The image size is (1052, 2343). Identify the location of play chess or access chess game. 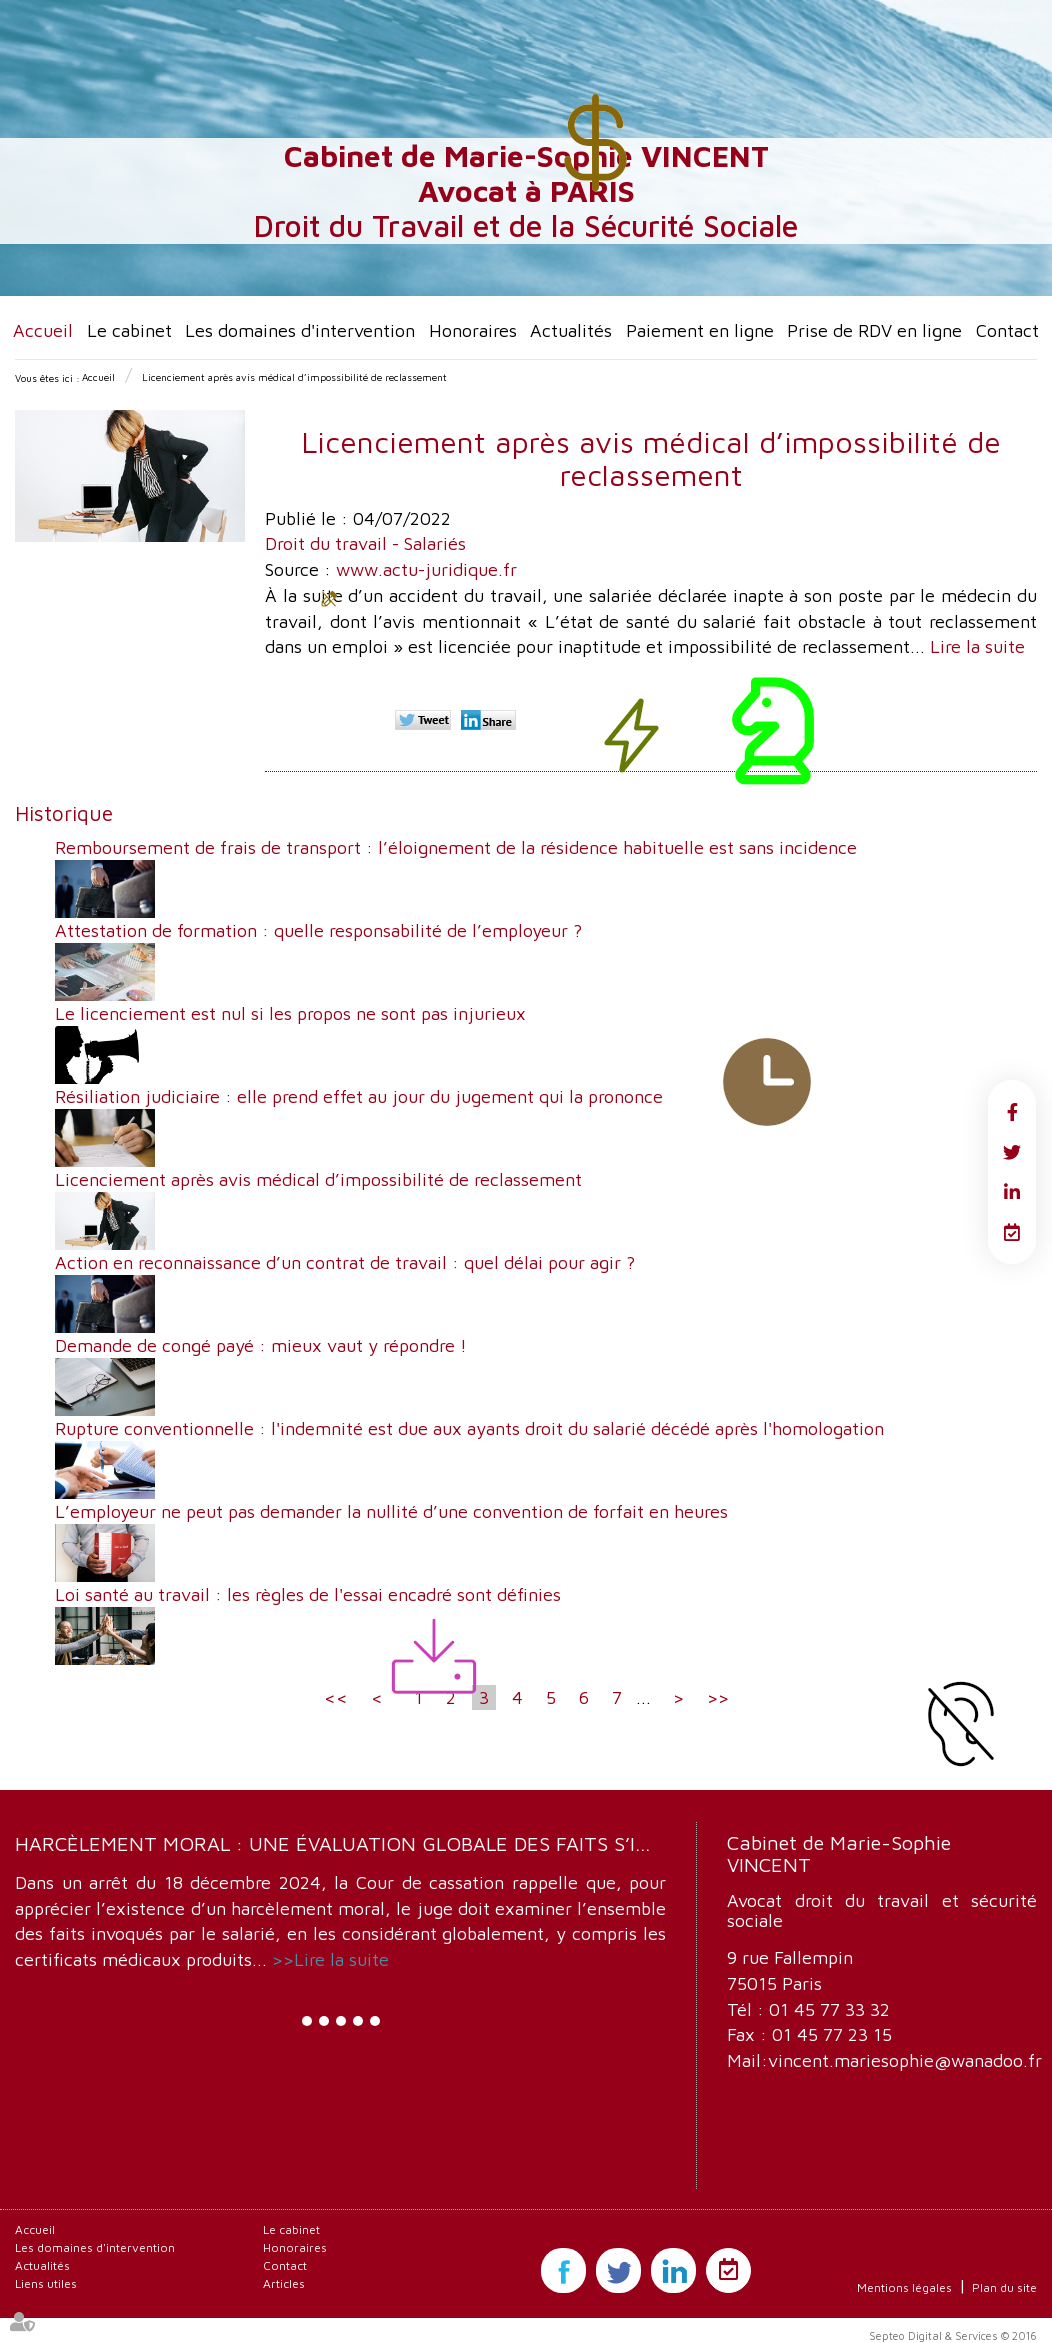
(773, 734).